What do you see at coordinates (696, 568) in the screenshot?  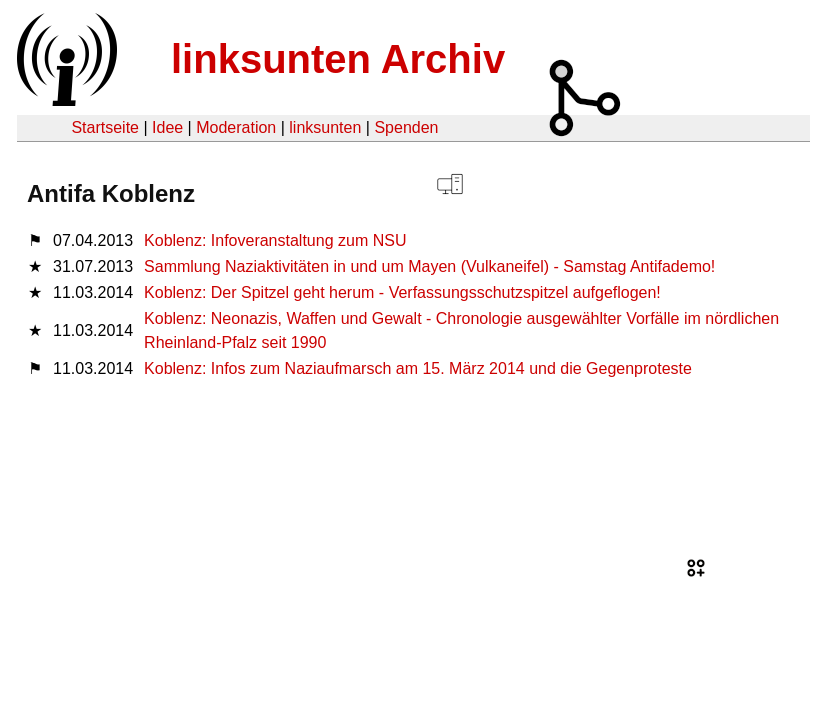 I see `add a new item to a collection or group` at bounding box center [696, 568].